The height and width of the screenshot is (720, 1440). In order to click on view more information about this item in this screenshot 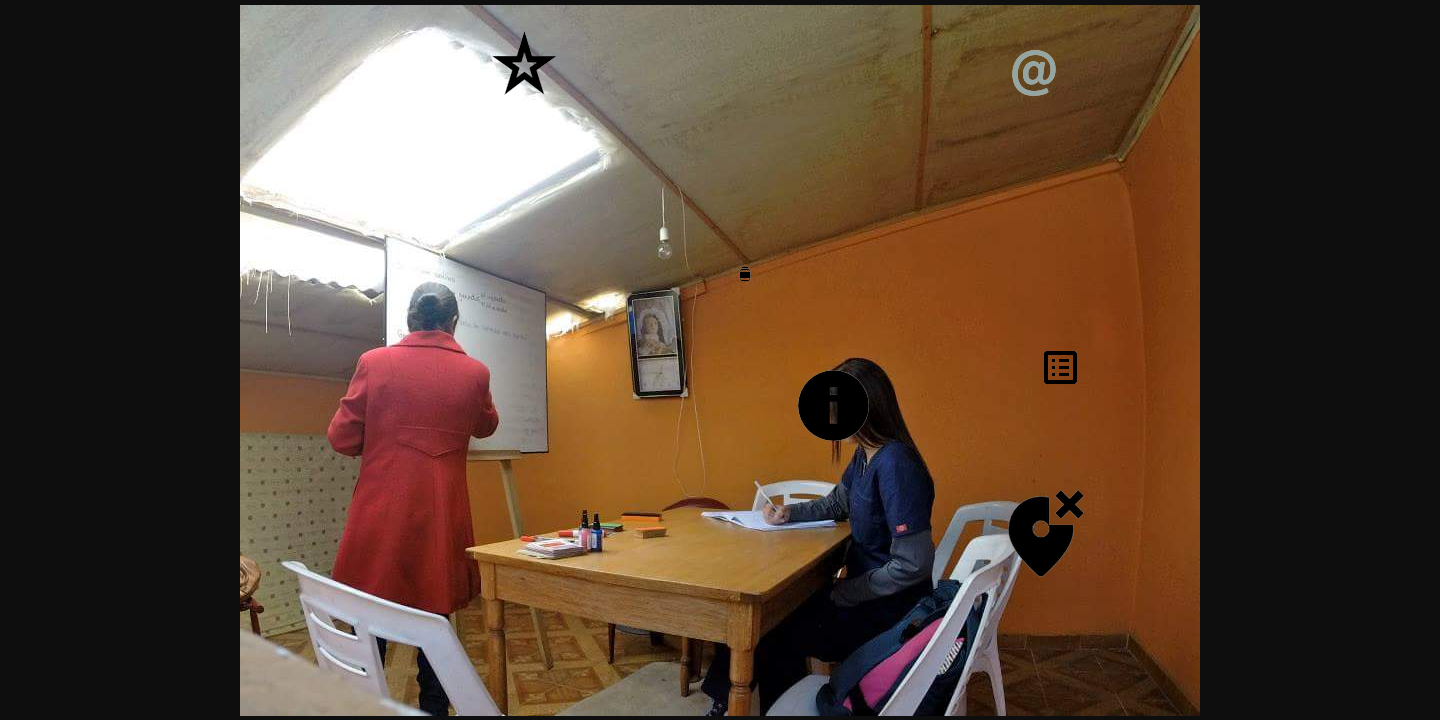, I will do `click(833, 405)`.